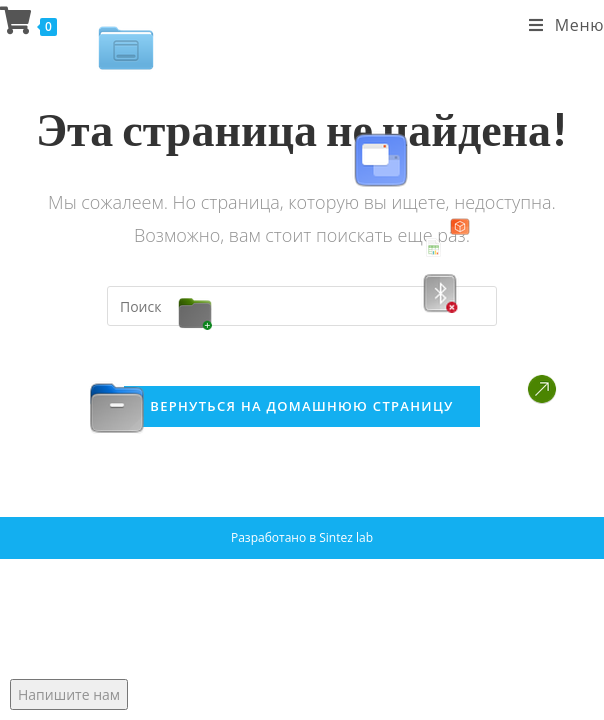 Image resolution: width=604 pixels, height=720 pixels. I want to click on open startup applications settings, so click(381, 160).